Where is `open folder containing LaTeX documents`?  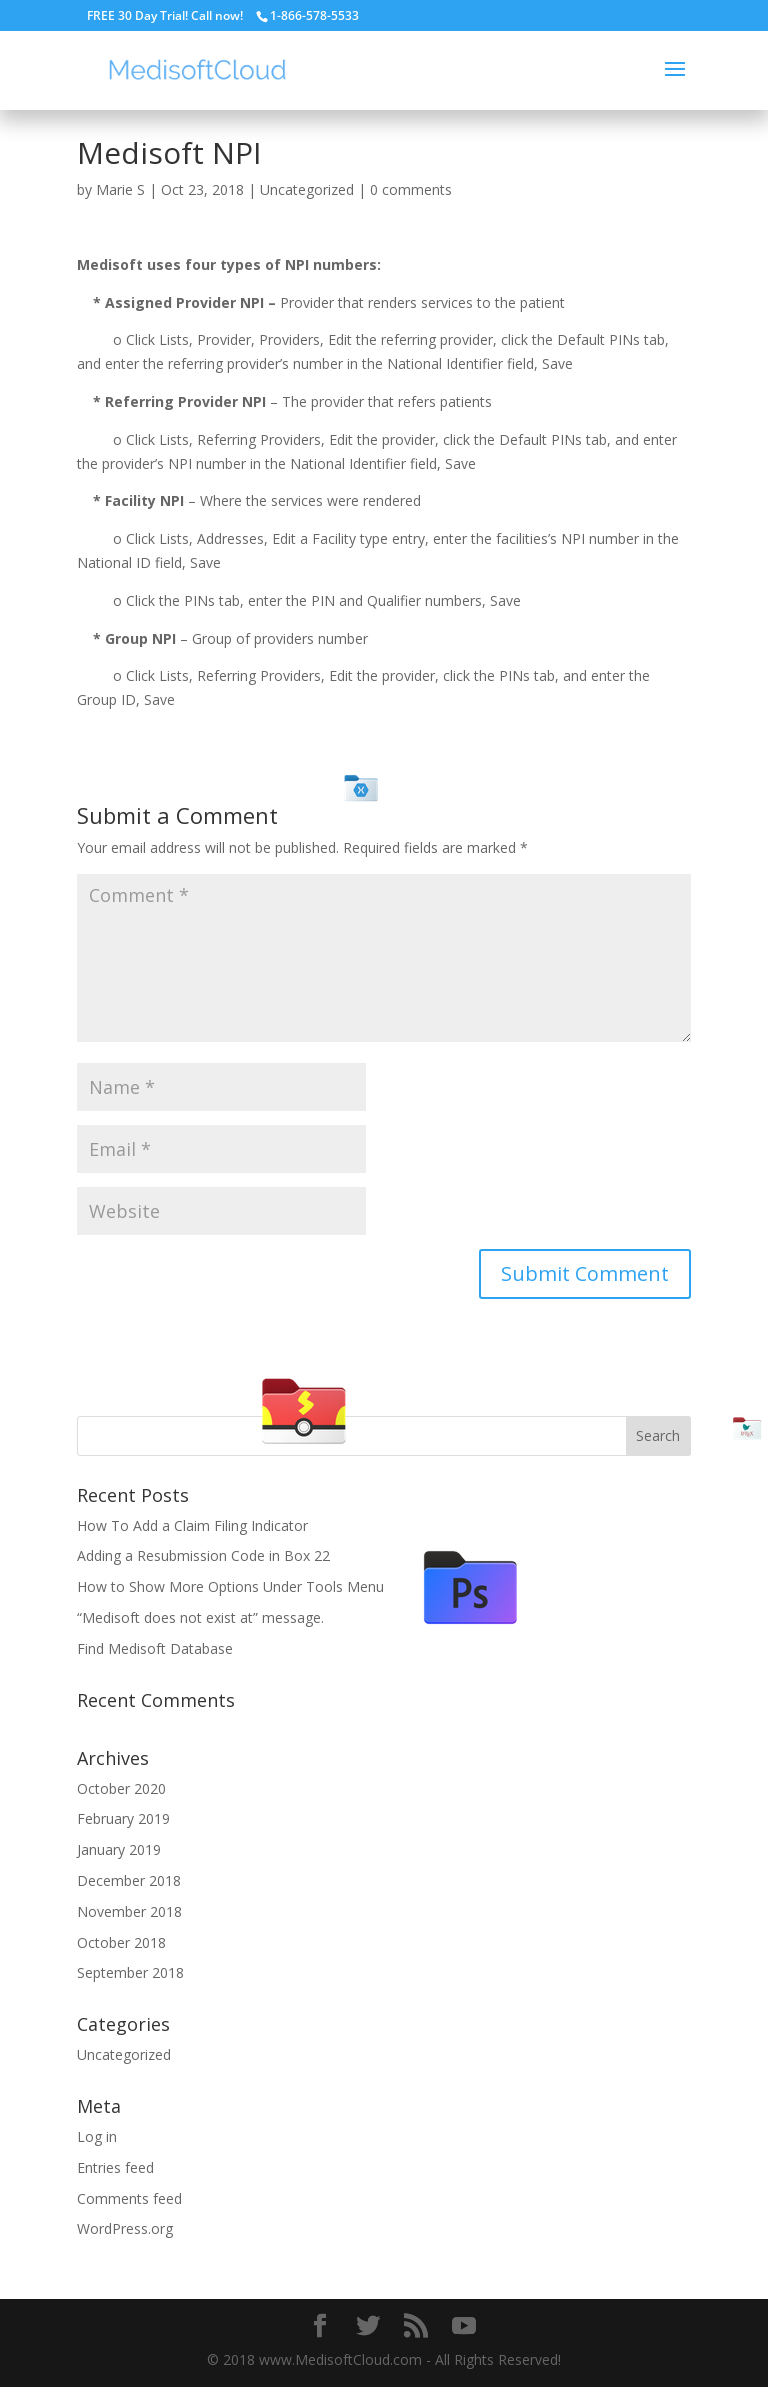
open folder containing LaTeX documents is located at coordinates (747, 1429).